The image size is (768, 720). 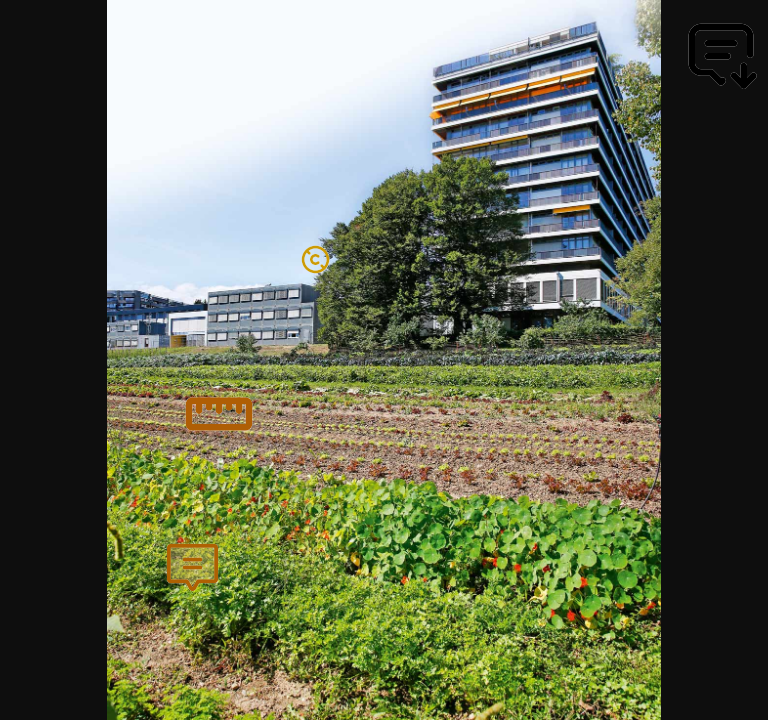 What do you see at coordinates (315, 259) in the screenshot?
I see `indicates content is copyright-free or in the public domain` at bounding box center [315, 259].